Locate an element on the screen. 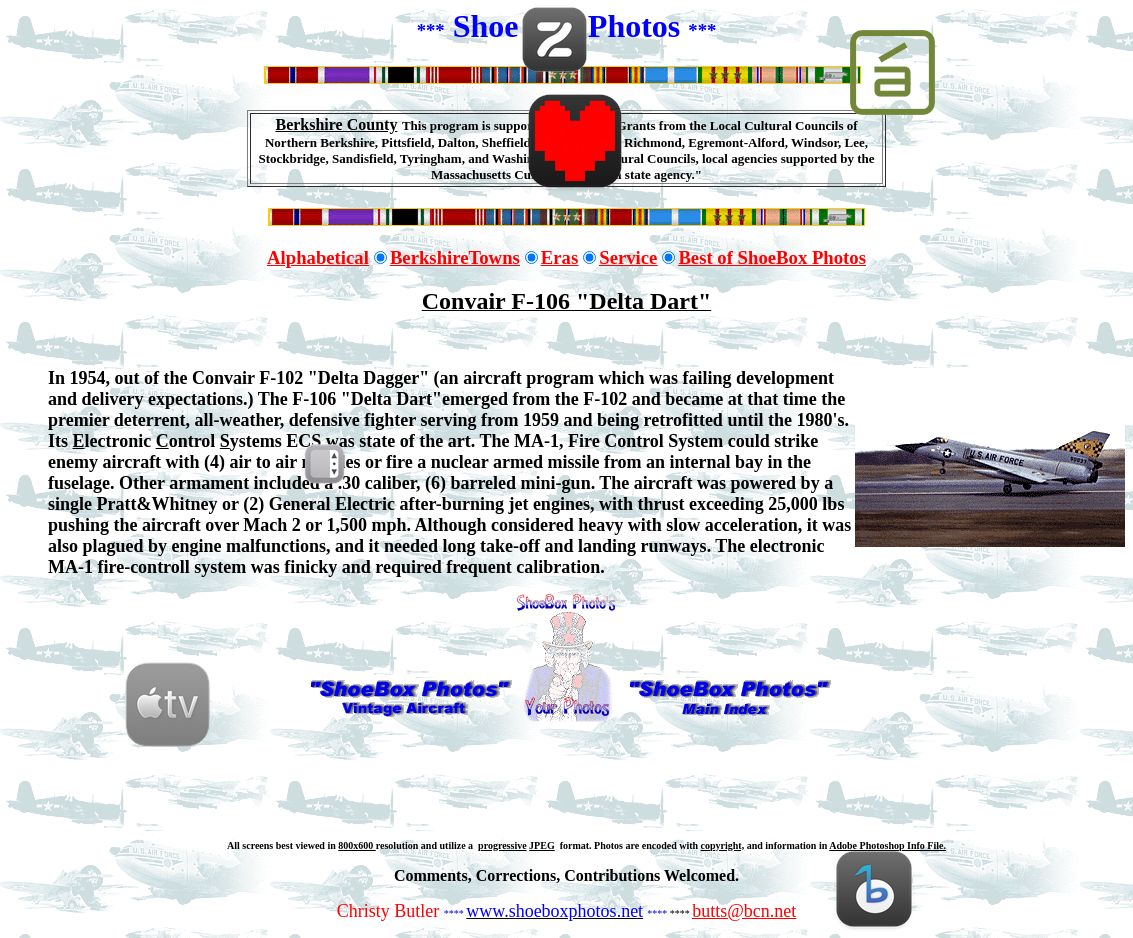 The image size is (1133, 938). adjust scroll bar behavior settings is located at coordinates (324, 464).